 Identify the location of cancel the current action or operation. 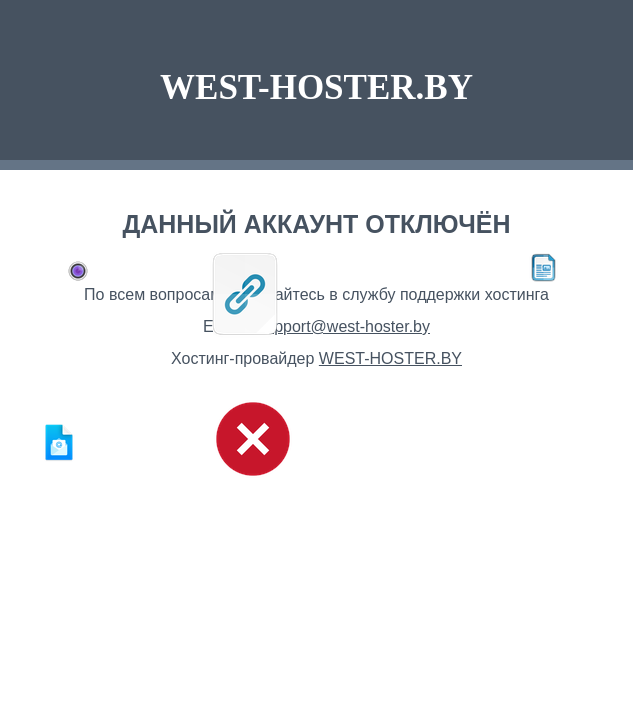
(253, 439).